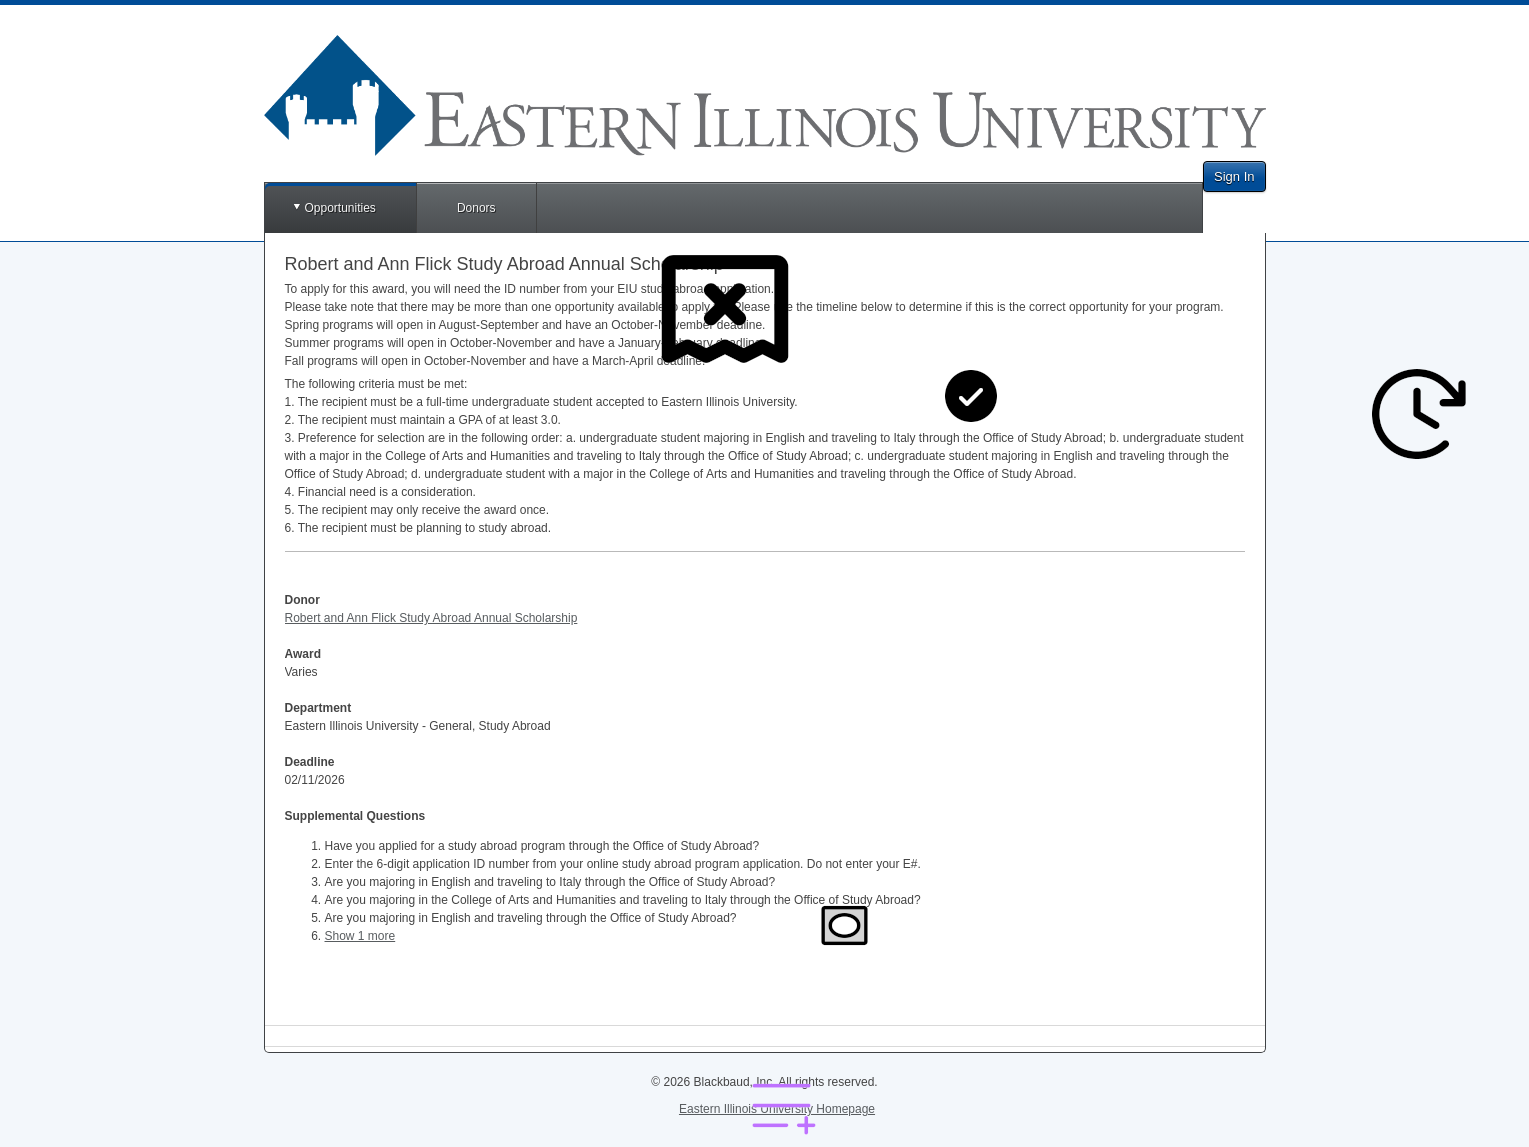 The height and width of the screenshot is (1147, 1529). Describe the element at coordinates (844, 925) in the screenshot. I see `apply vignette effect to image` at that location.